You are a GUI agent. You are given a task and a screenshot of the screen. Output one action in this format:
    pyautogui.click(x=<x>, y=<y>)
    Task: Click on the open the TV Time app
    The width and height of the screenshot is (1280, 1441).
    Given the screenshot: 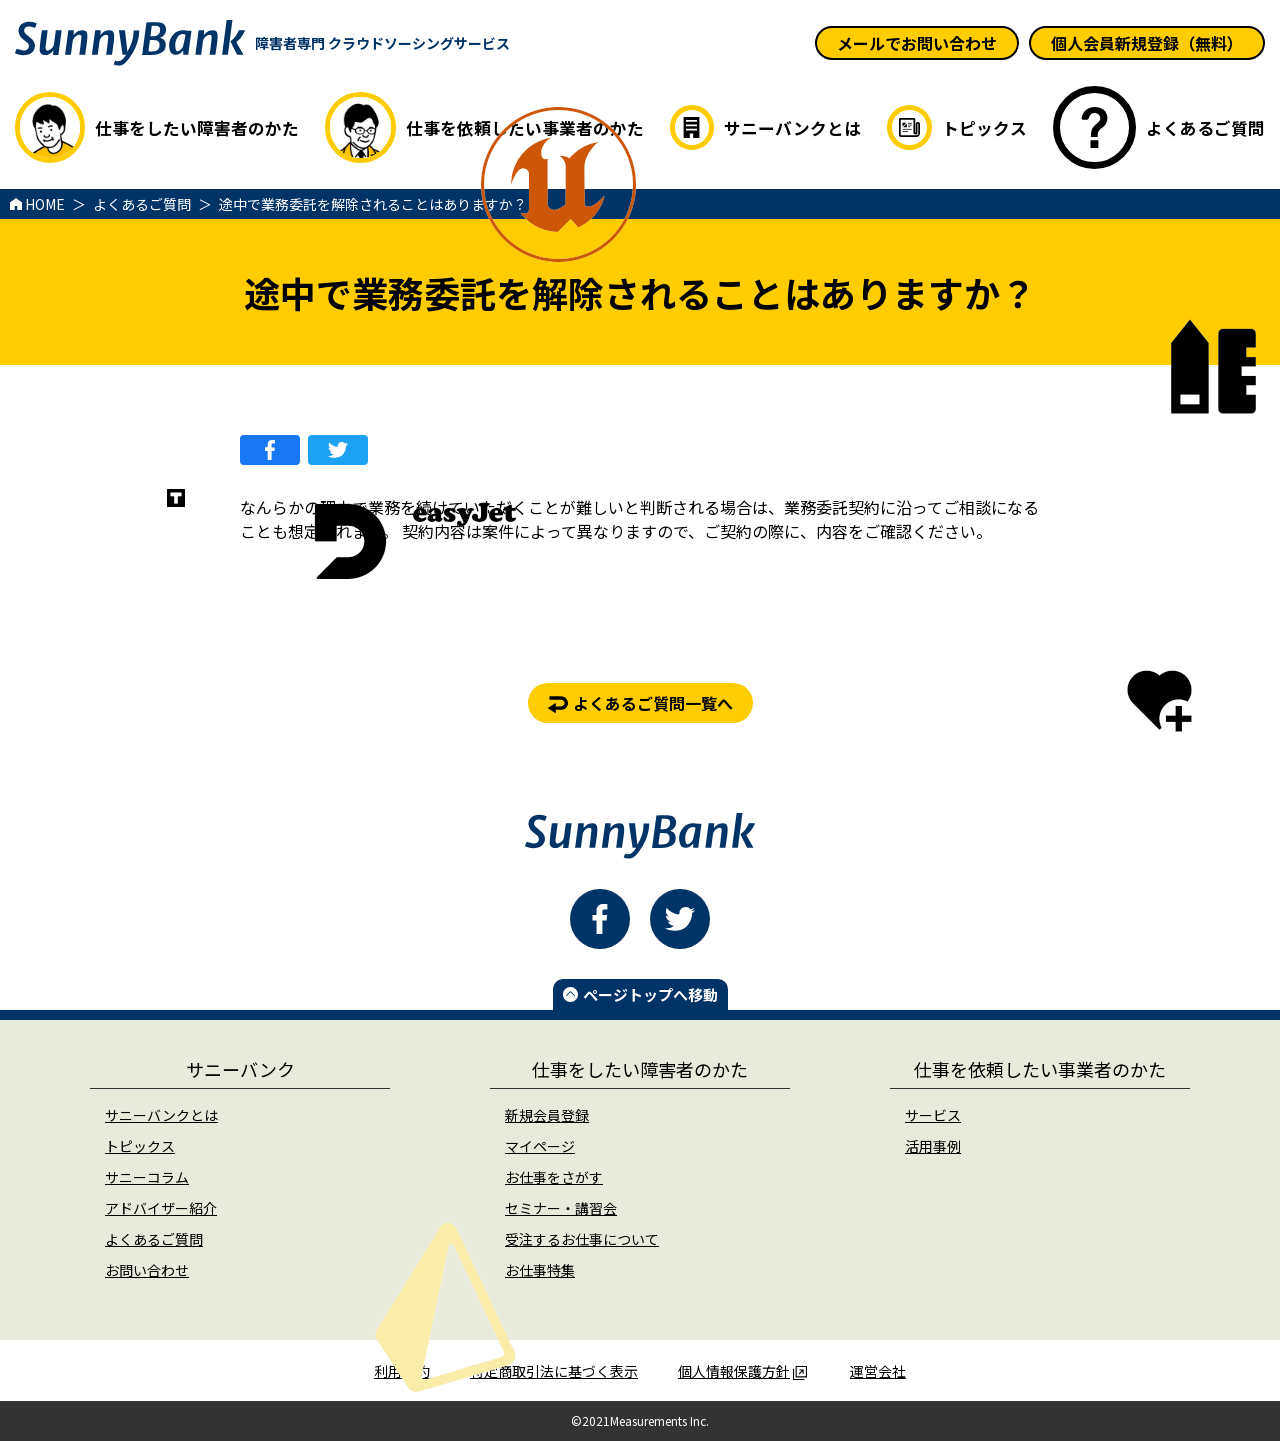 What is the action you would take?
    pyautogui.click(x=176, y=498)
    